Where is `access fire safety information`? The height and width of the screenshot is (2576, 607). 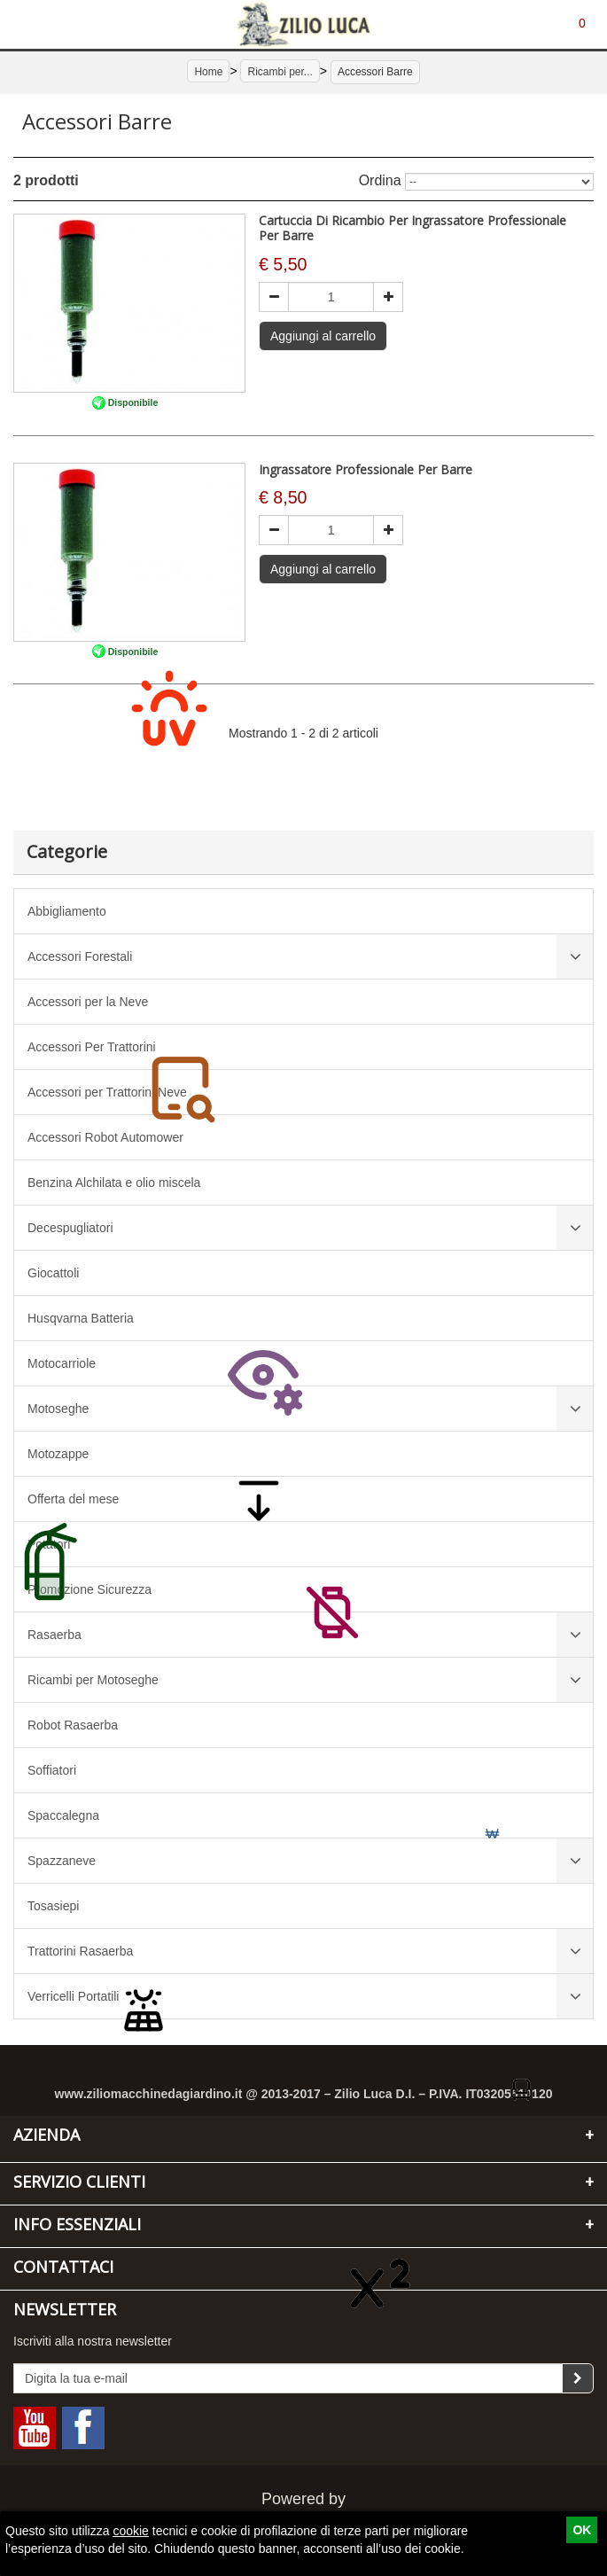 access fire safety information is located at coordinates (47, 1563).